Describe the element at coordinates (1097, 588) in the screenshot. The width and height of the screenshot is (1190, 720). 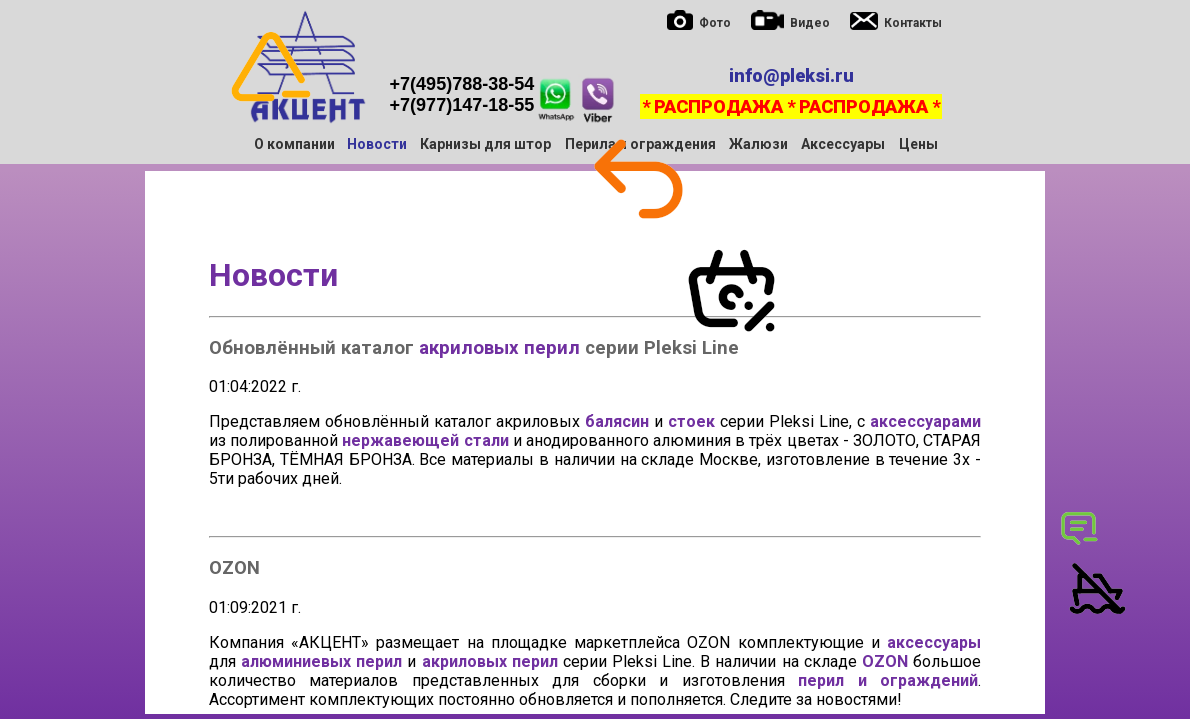
I see `shipping unavailable for this item` at that location.